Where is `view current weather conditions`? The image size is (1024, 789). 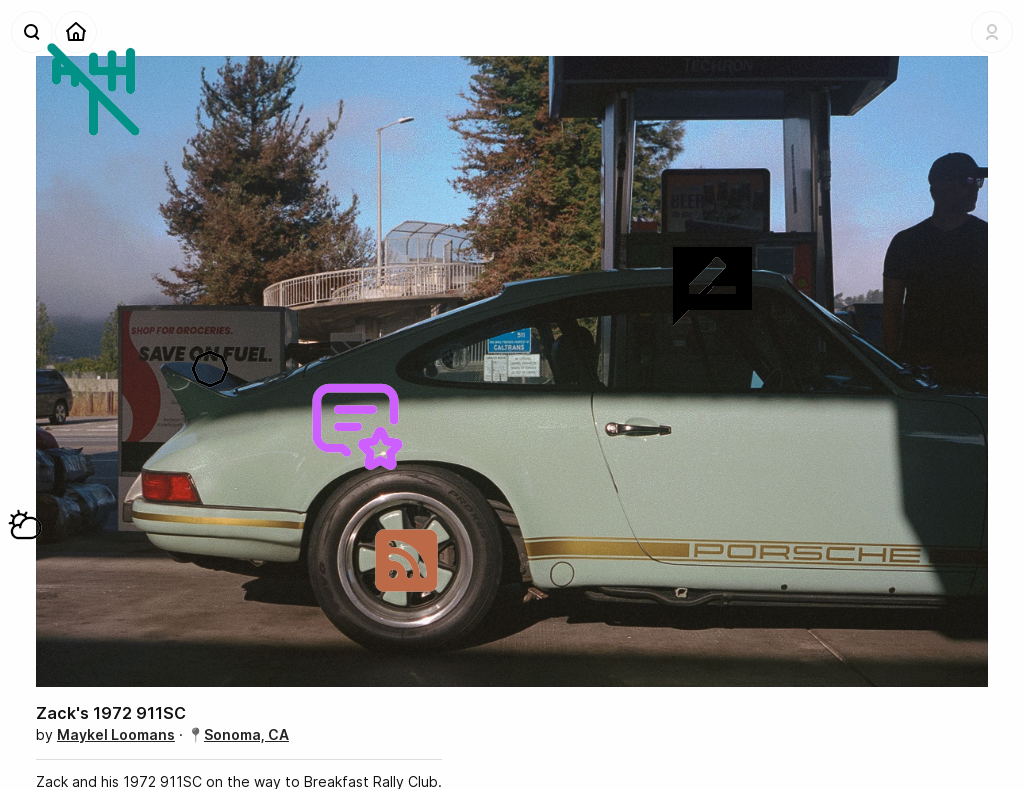
view current weather conditions is located at coordinates (25, 525).